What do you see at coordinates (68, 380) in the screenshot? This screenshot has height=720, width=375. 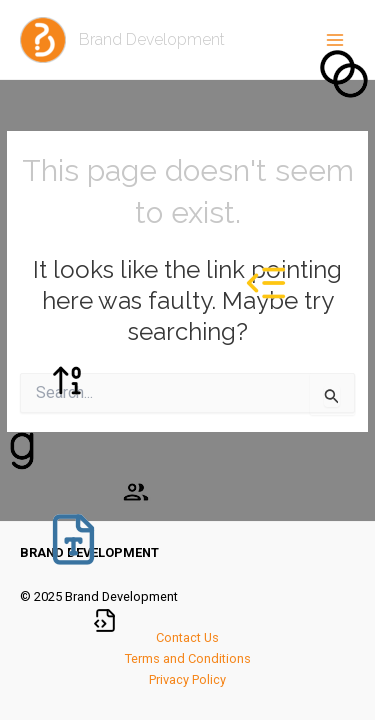 I see `sort in ascending numerical order` at bounding box center [68, 380].